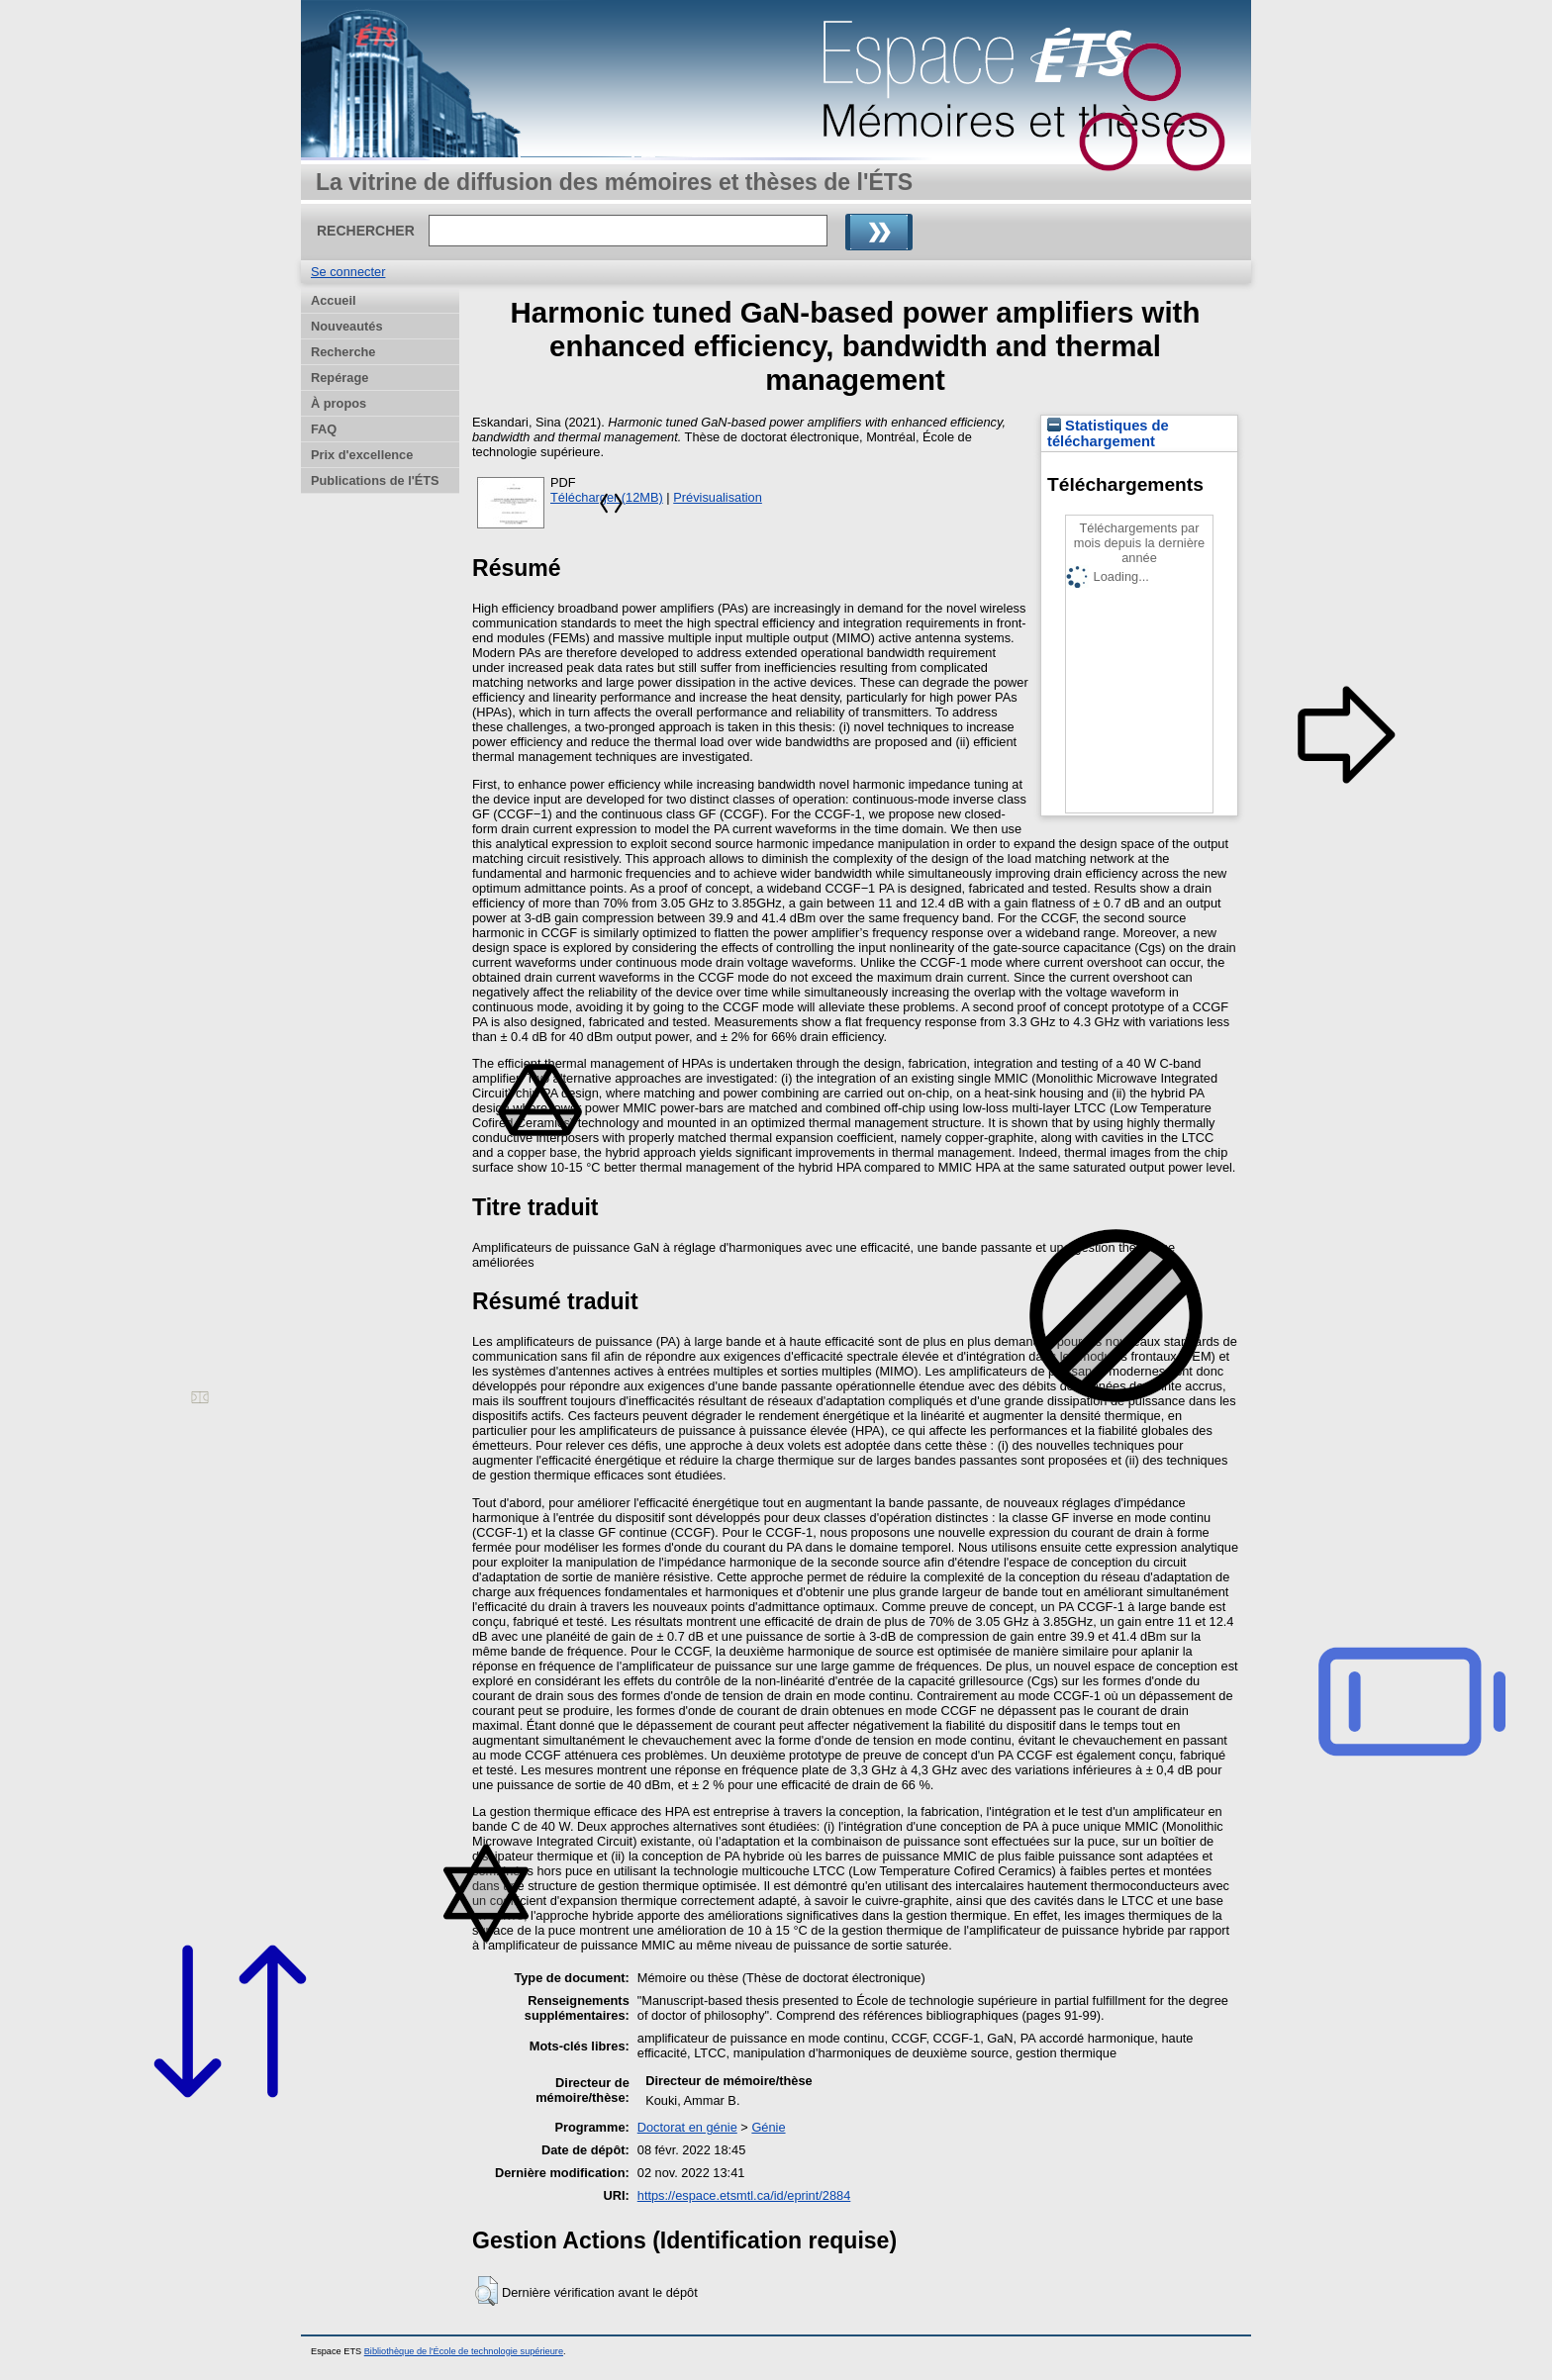  I want to click on navigate to the next item or step, so click(1342, 734).